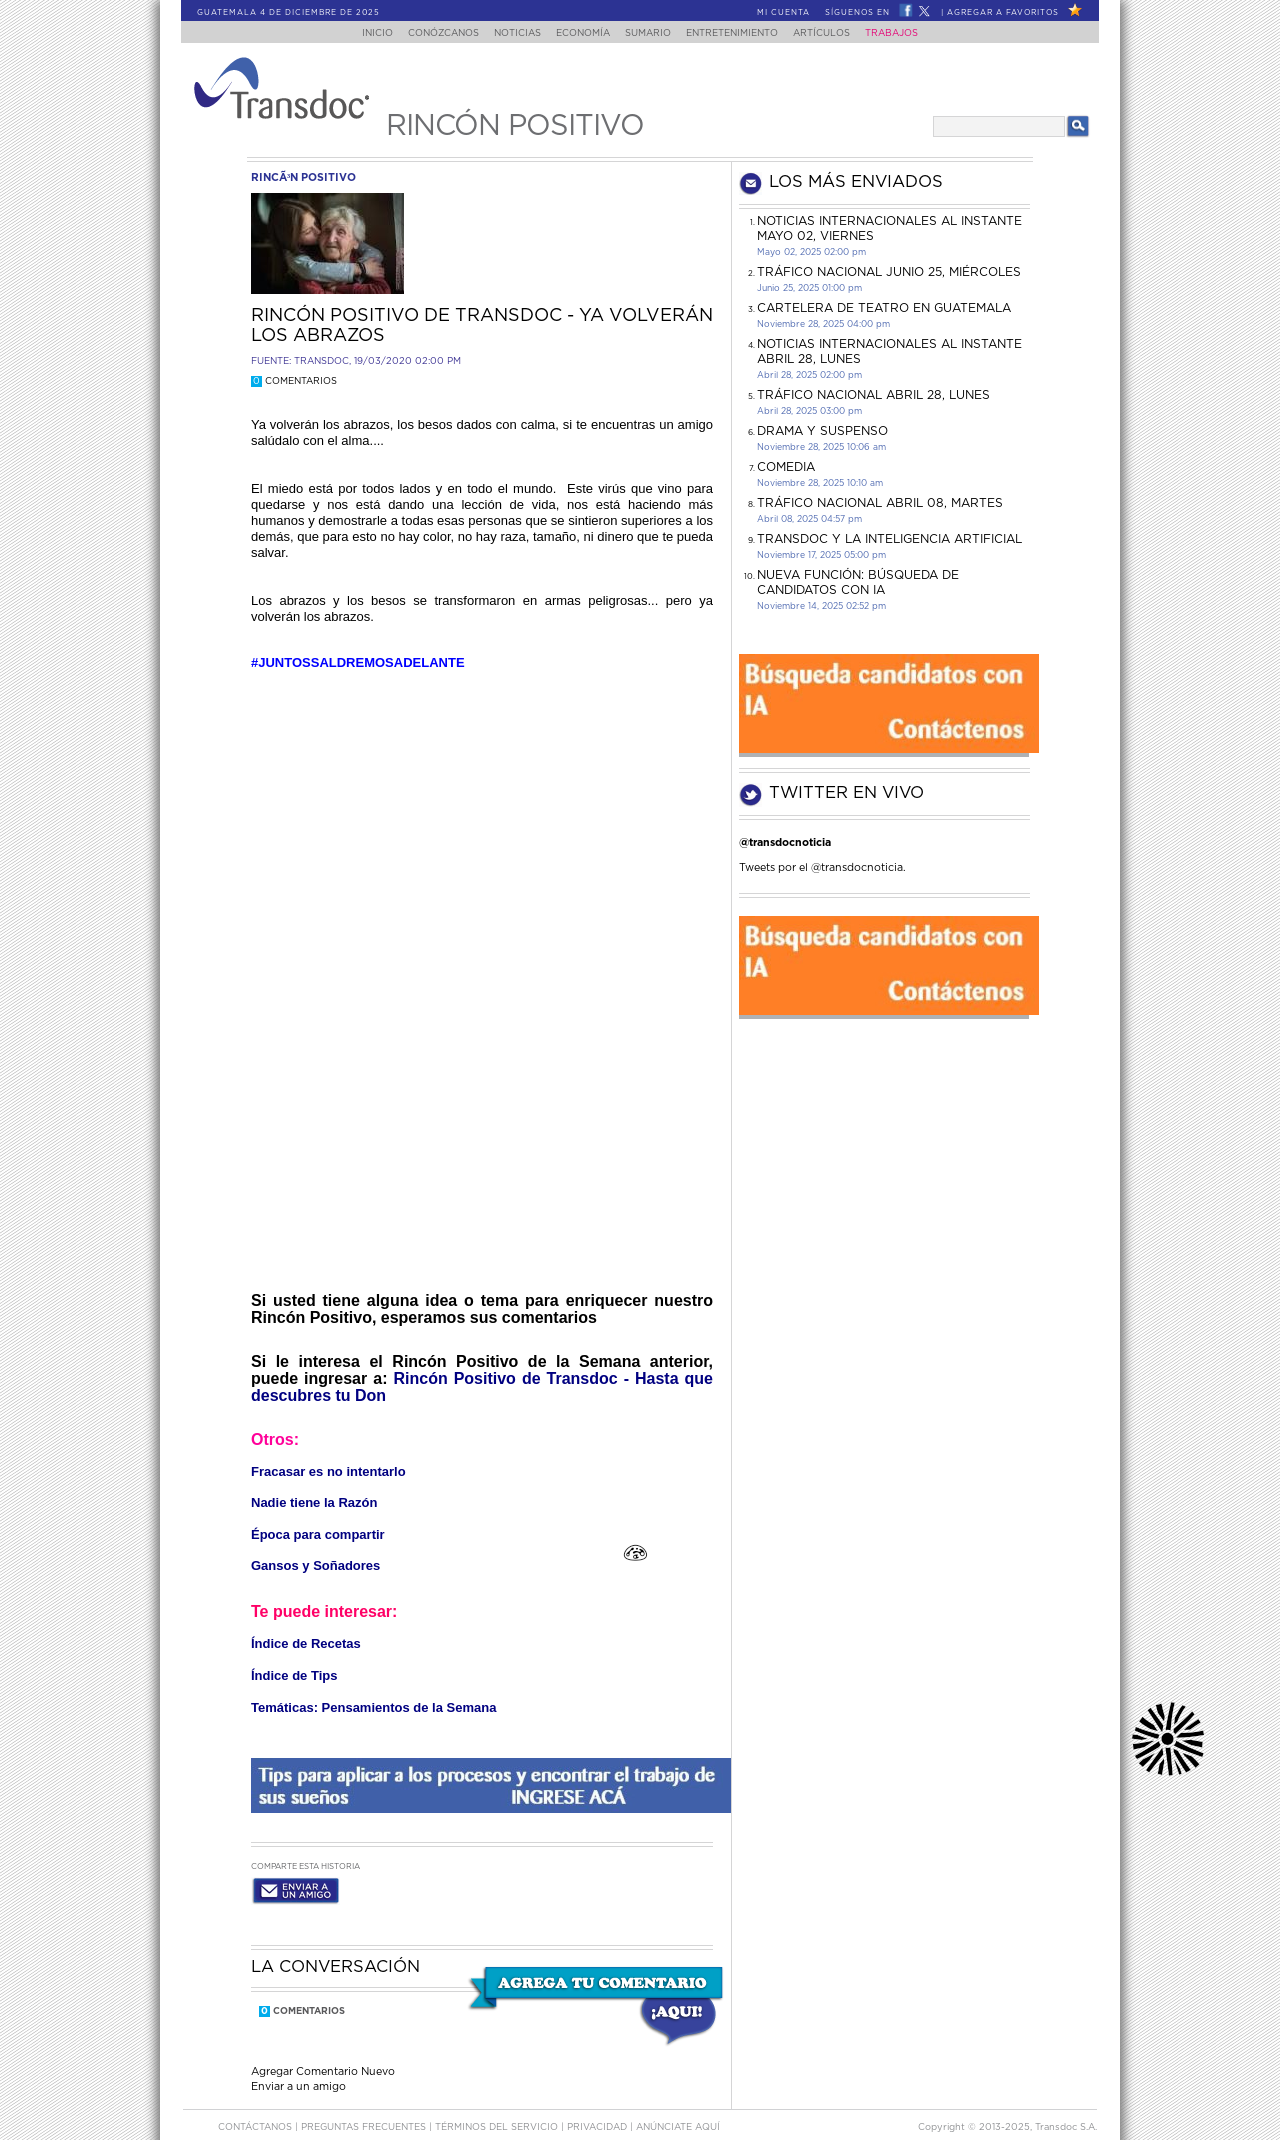 The image size is (1280, 2140). I want to click on indicates acid or corrosive hazard in gameplay, so click(635, 1552).